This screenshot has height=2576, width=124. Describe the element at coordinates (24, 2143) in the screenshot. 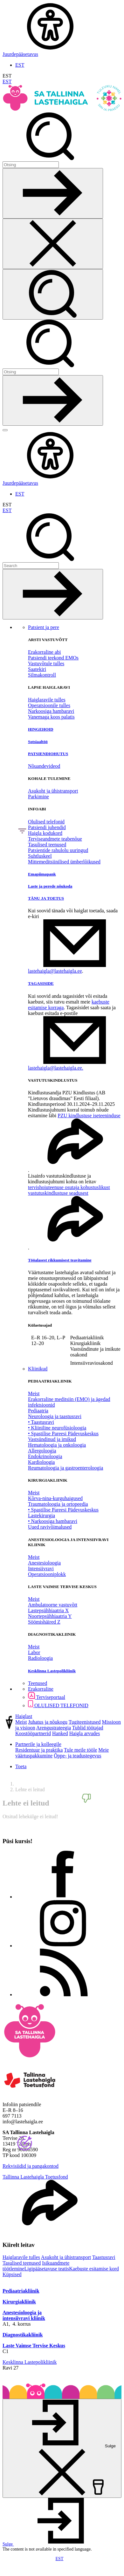

I see `set or view your goals` at that location.